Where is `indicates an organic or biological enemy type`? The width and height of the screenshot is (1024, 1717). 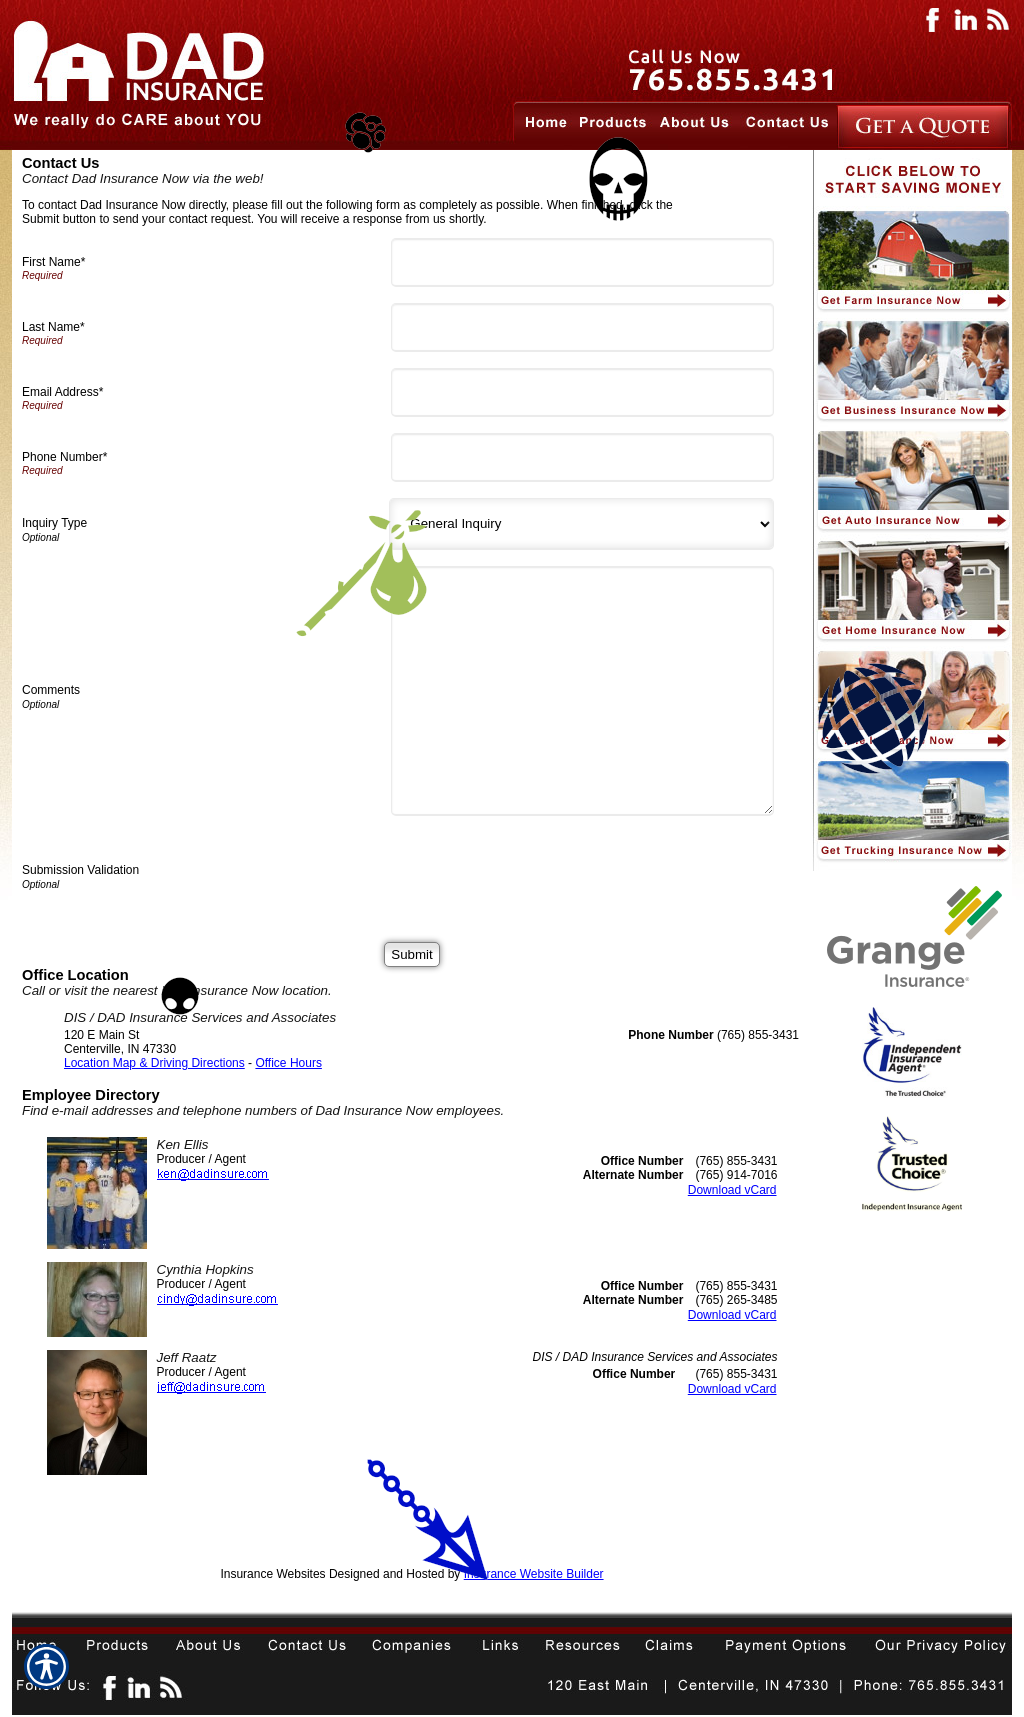 indicates an organic or biological enemy type is located at coordinates (365, 132).